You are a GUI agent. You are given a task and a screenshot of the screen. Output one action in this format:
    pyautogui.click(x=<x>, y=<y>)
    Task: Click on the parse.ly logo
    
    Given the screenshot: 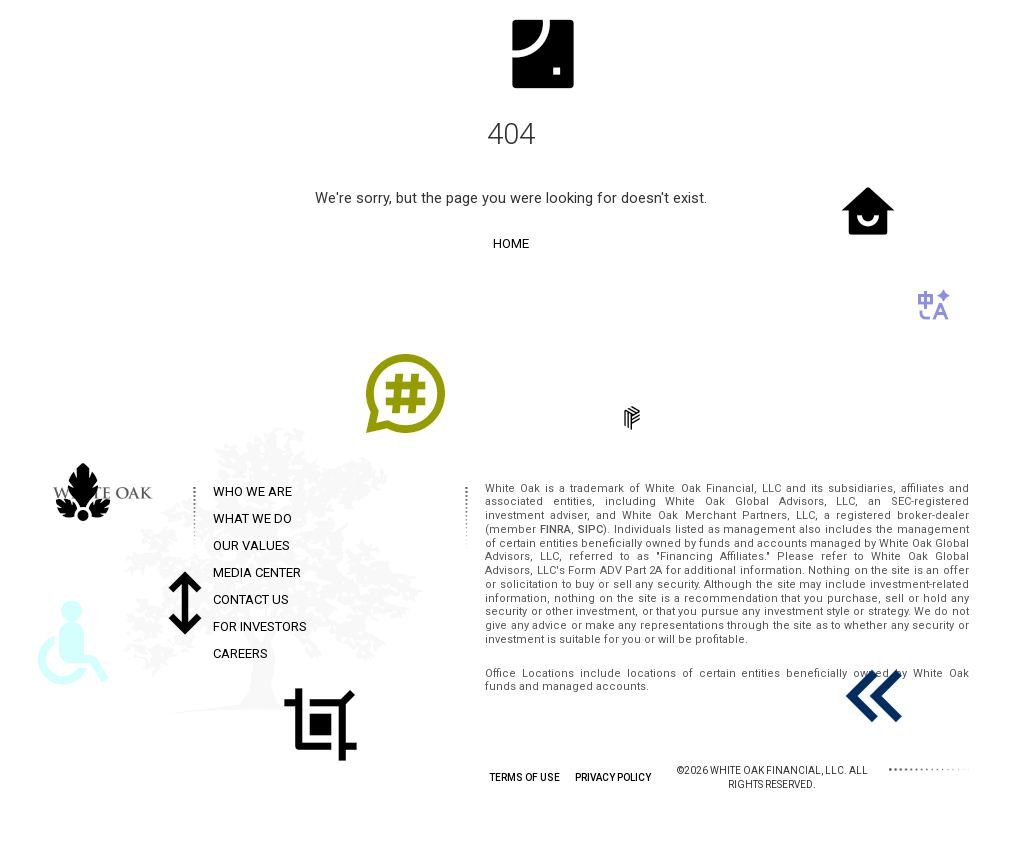 What is the action you would take?
    pyautogui.click(x=83, y=492)
    